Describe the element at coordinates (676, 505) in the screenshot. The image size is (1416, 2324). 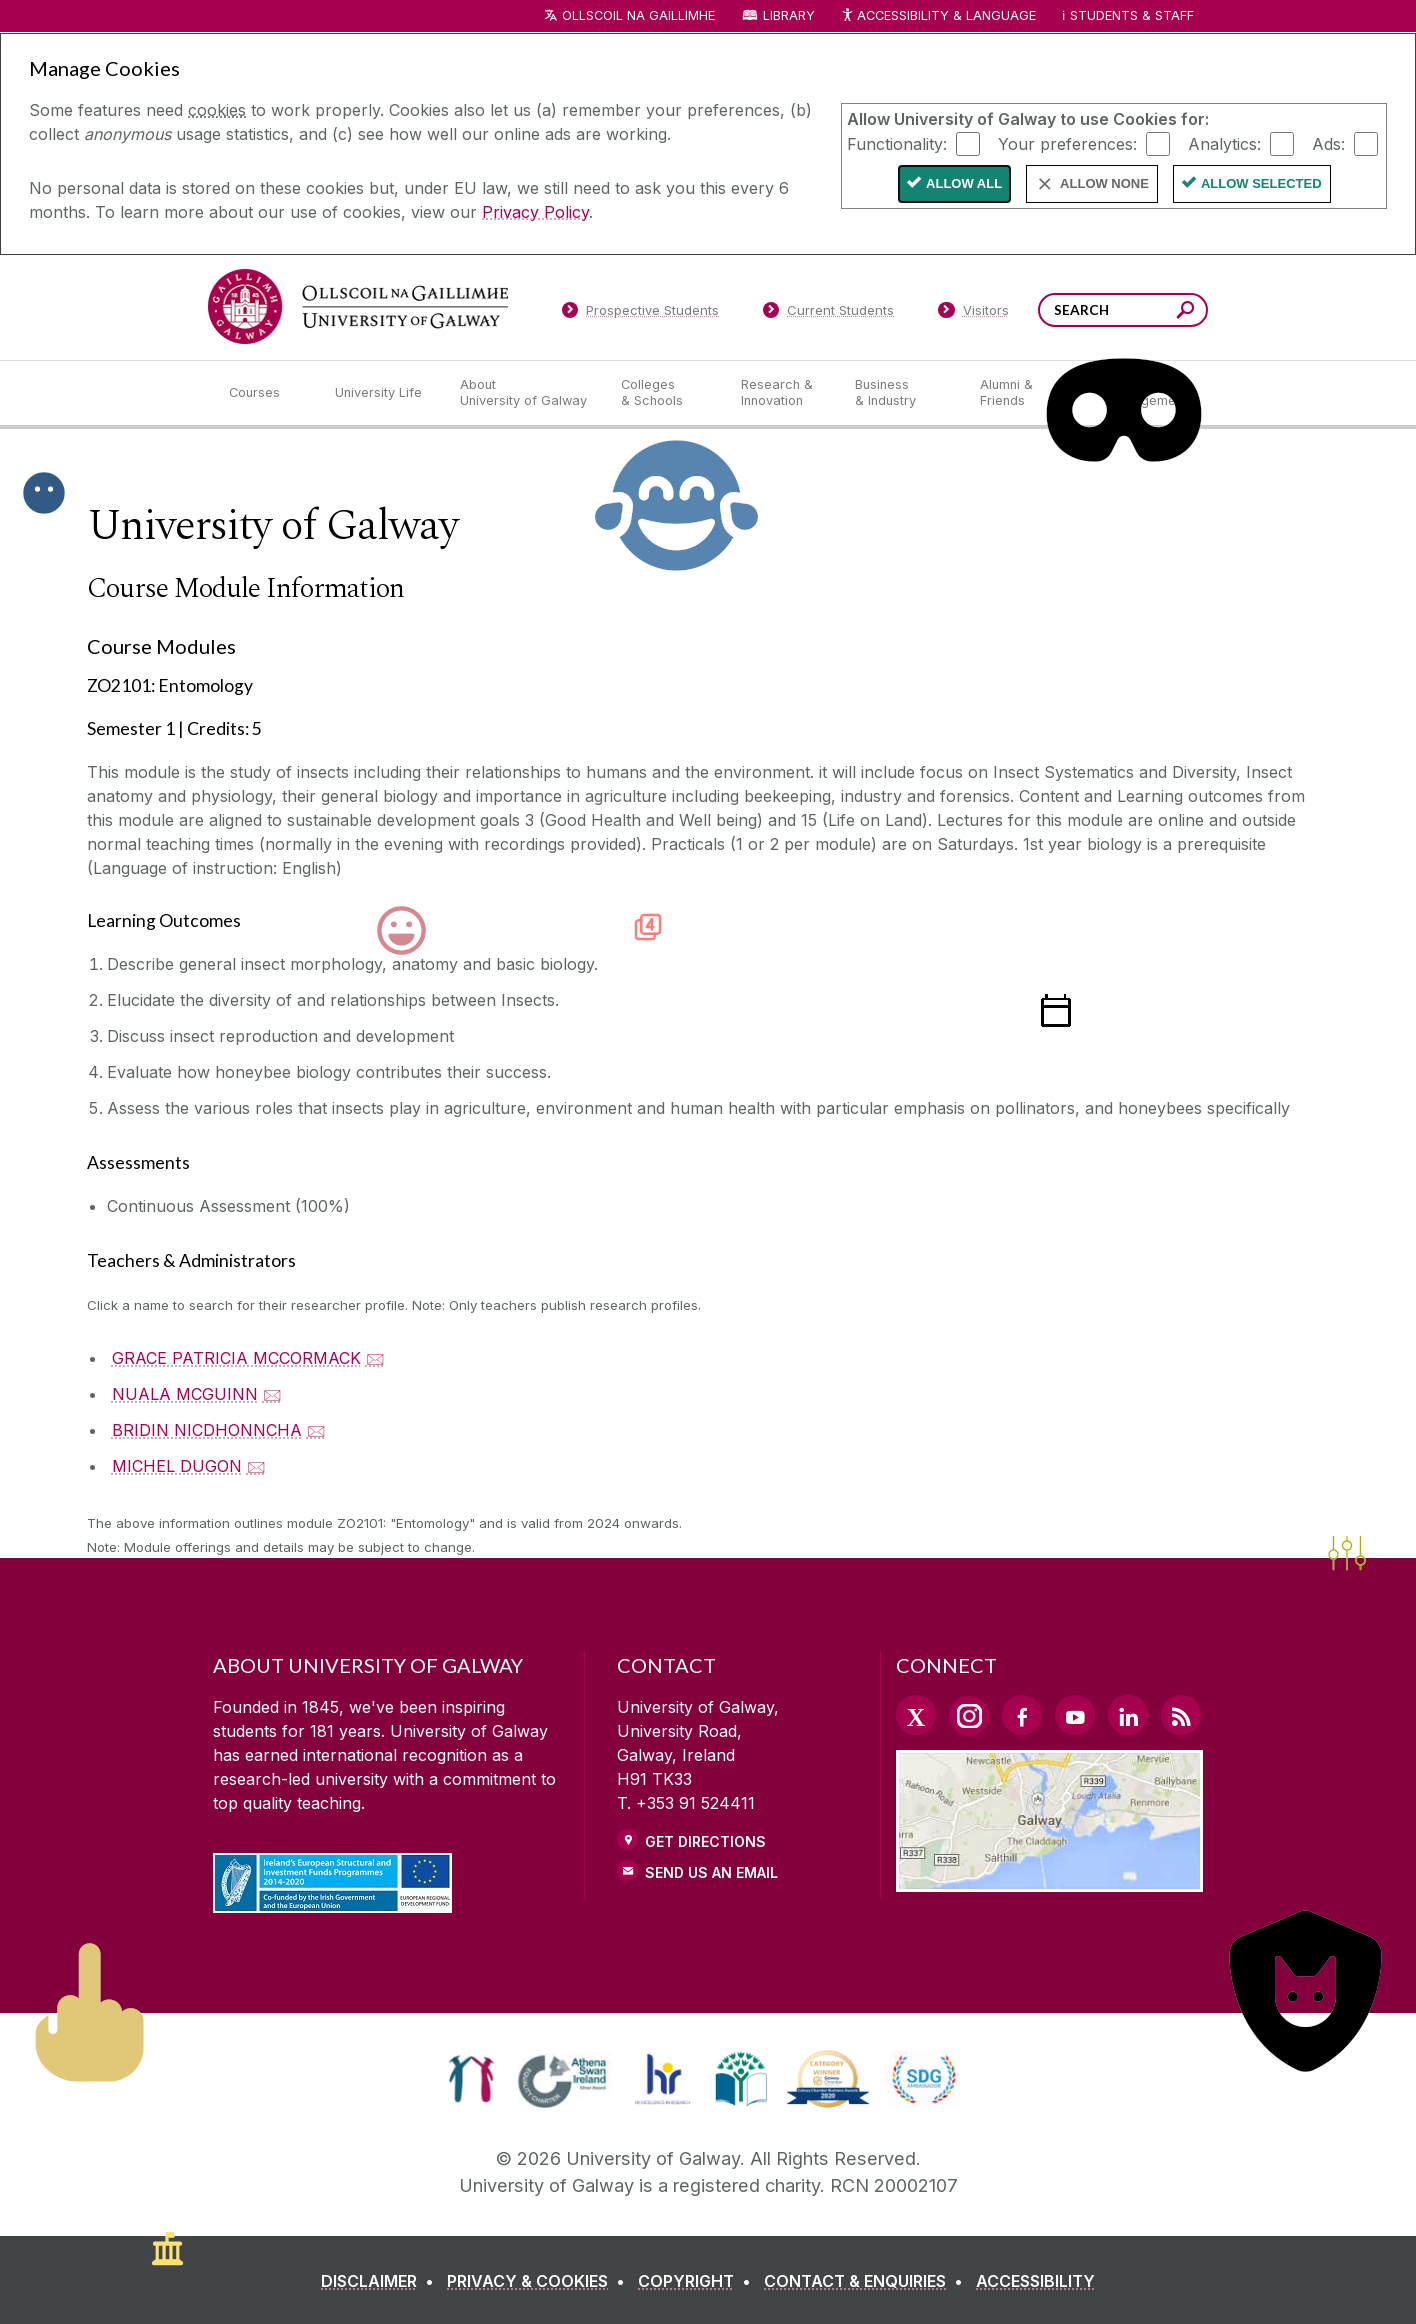
I see `add a laughing emoji reaction` at that location.